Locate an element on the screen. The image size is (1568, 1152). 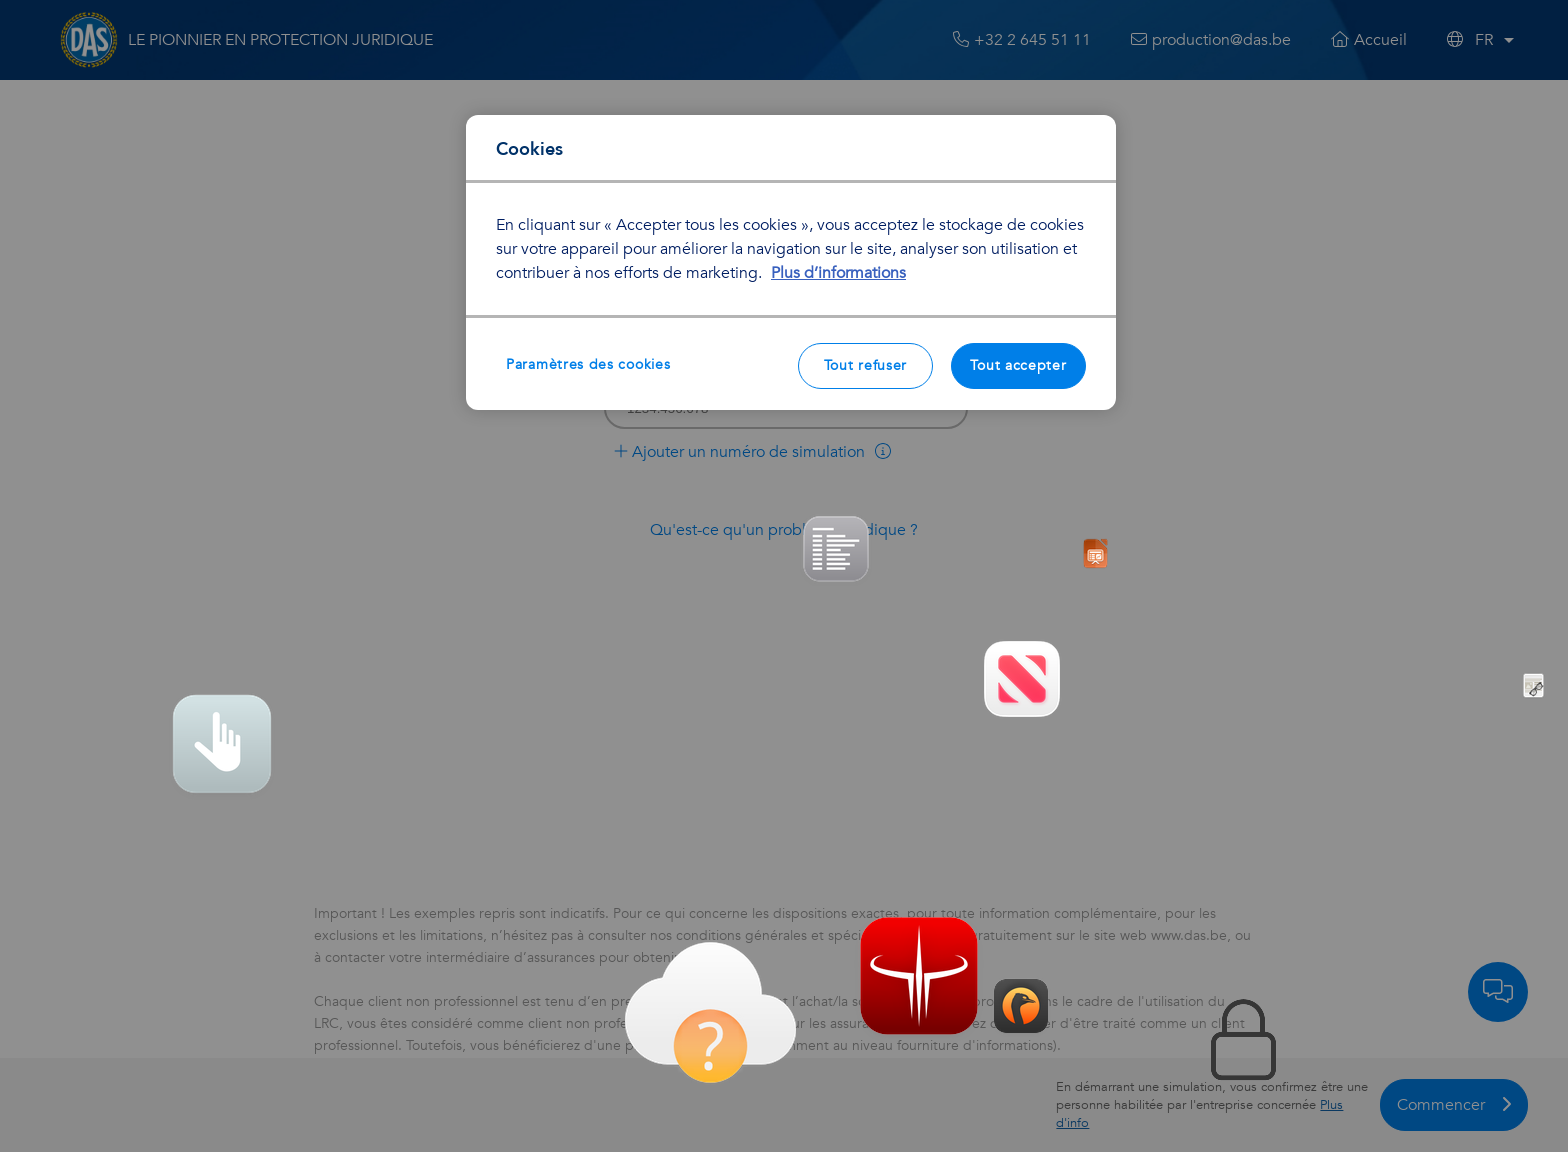
open libreoffice impress presentation software is located at coordinates (1095, 553).